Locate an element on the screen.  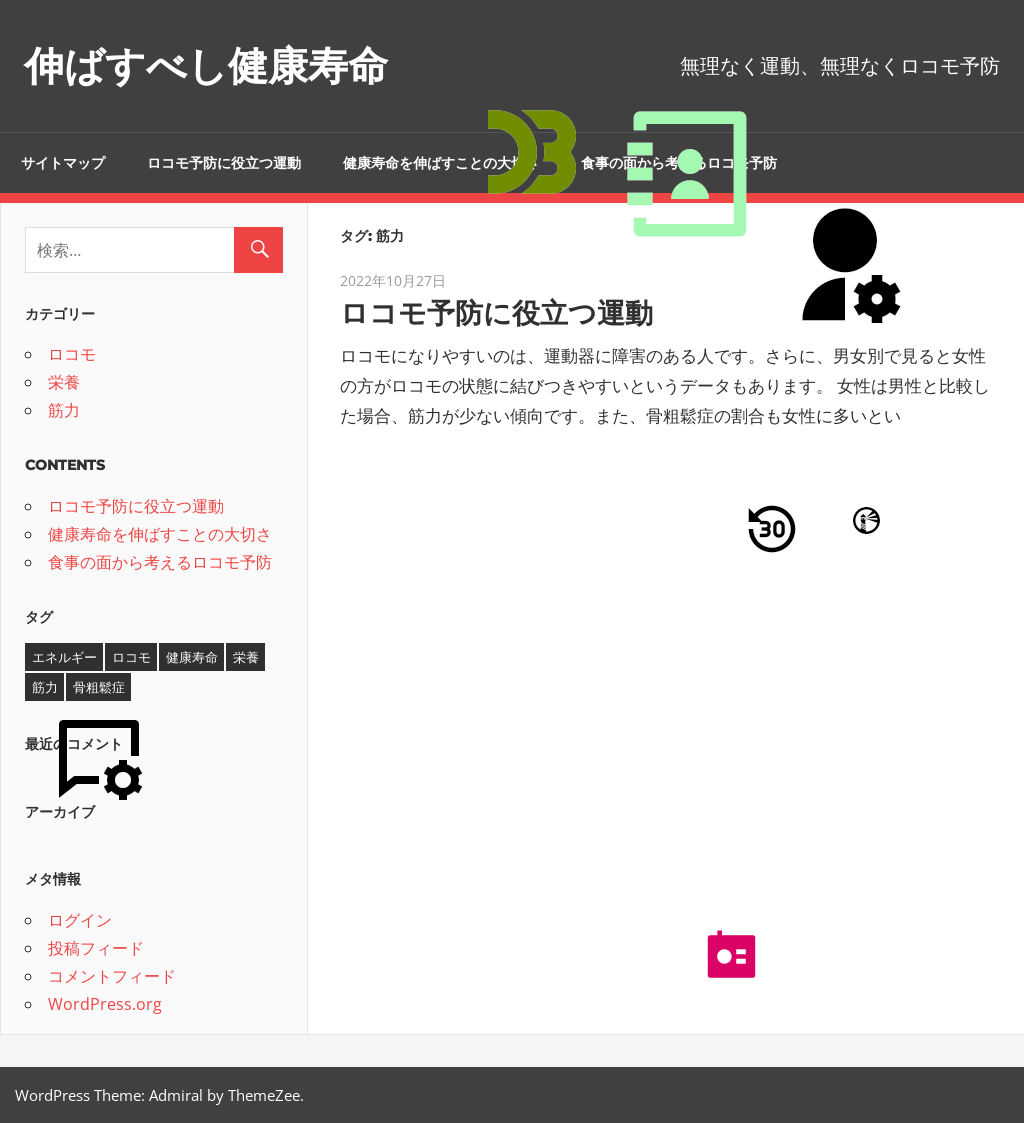
D3.js data visualization library logo is located at coordinates (532, 152).